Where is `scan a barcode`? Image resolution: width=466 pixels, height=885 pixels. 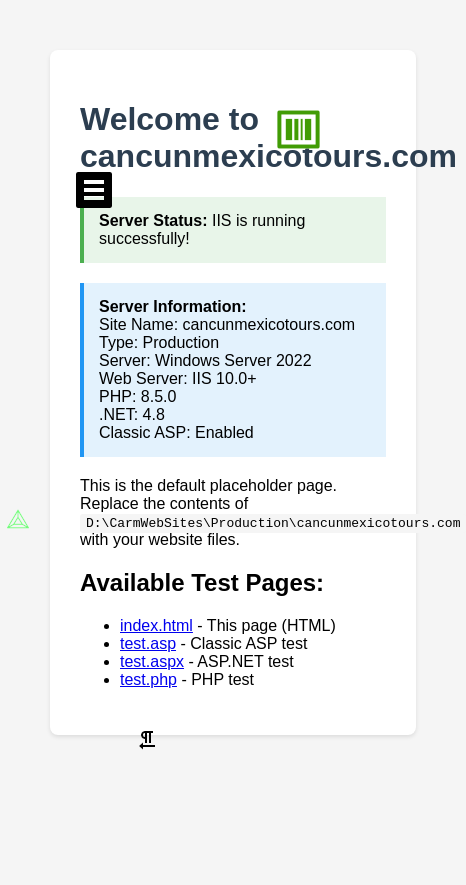
scan a barcode is located at coordinates (298, 129).